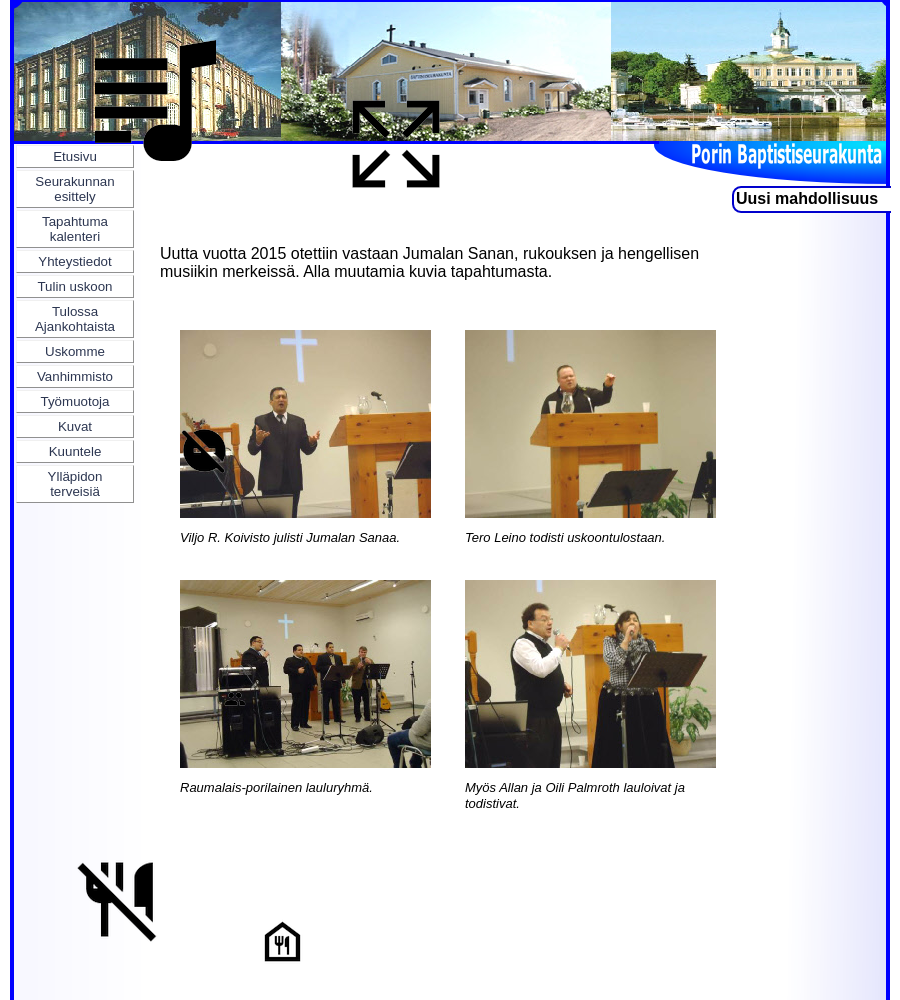 The width and height of the screenshot is (900, 1000). Describe the element at coordinates (235, 699) in the screenshot. I see `view contacts or people list` at that location.